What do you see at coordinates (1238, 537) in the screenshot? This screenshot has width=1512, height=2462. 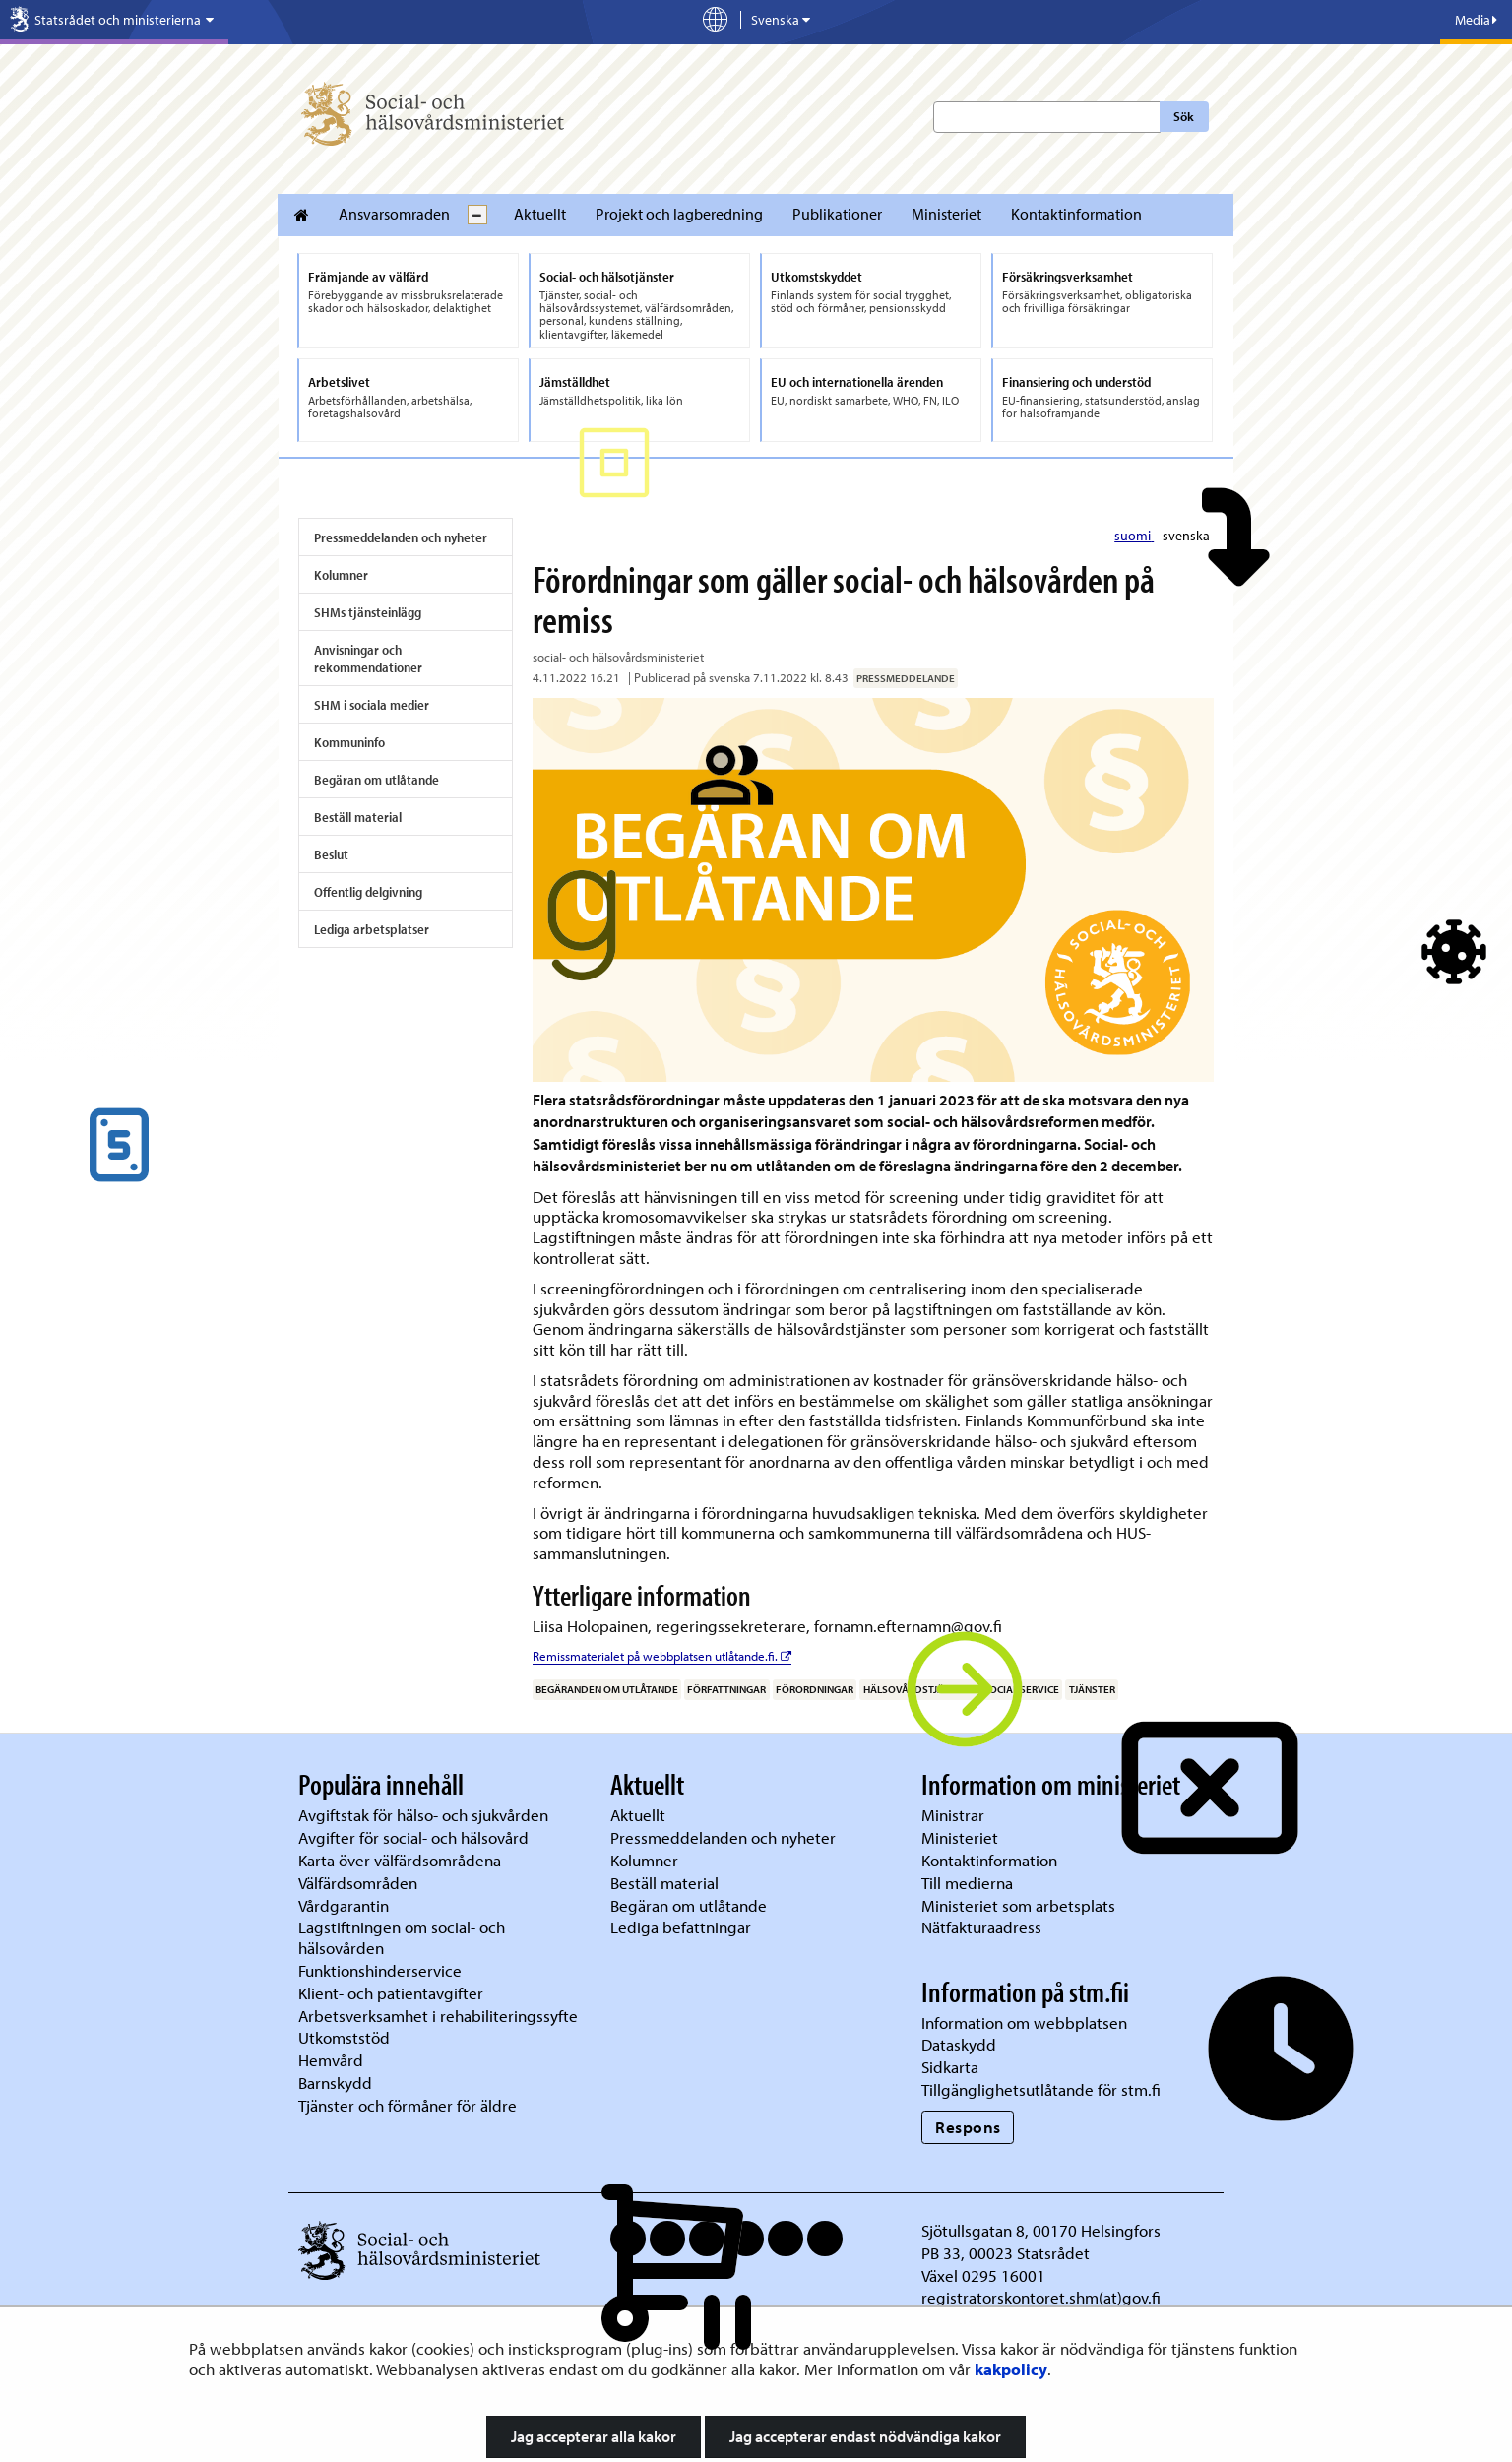 I see `go down a level or subdirectory` at bounding box center [1238, 537].